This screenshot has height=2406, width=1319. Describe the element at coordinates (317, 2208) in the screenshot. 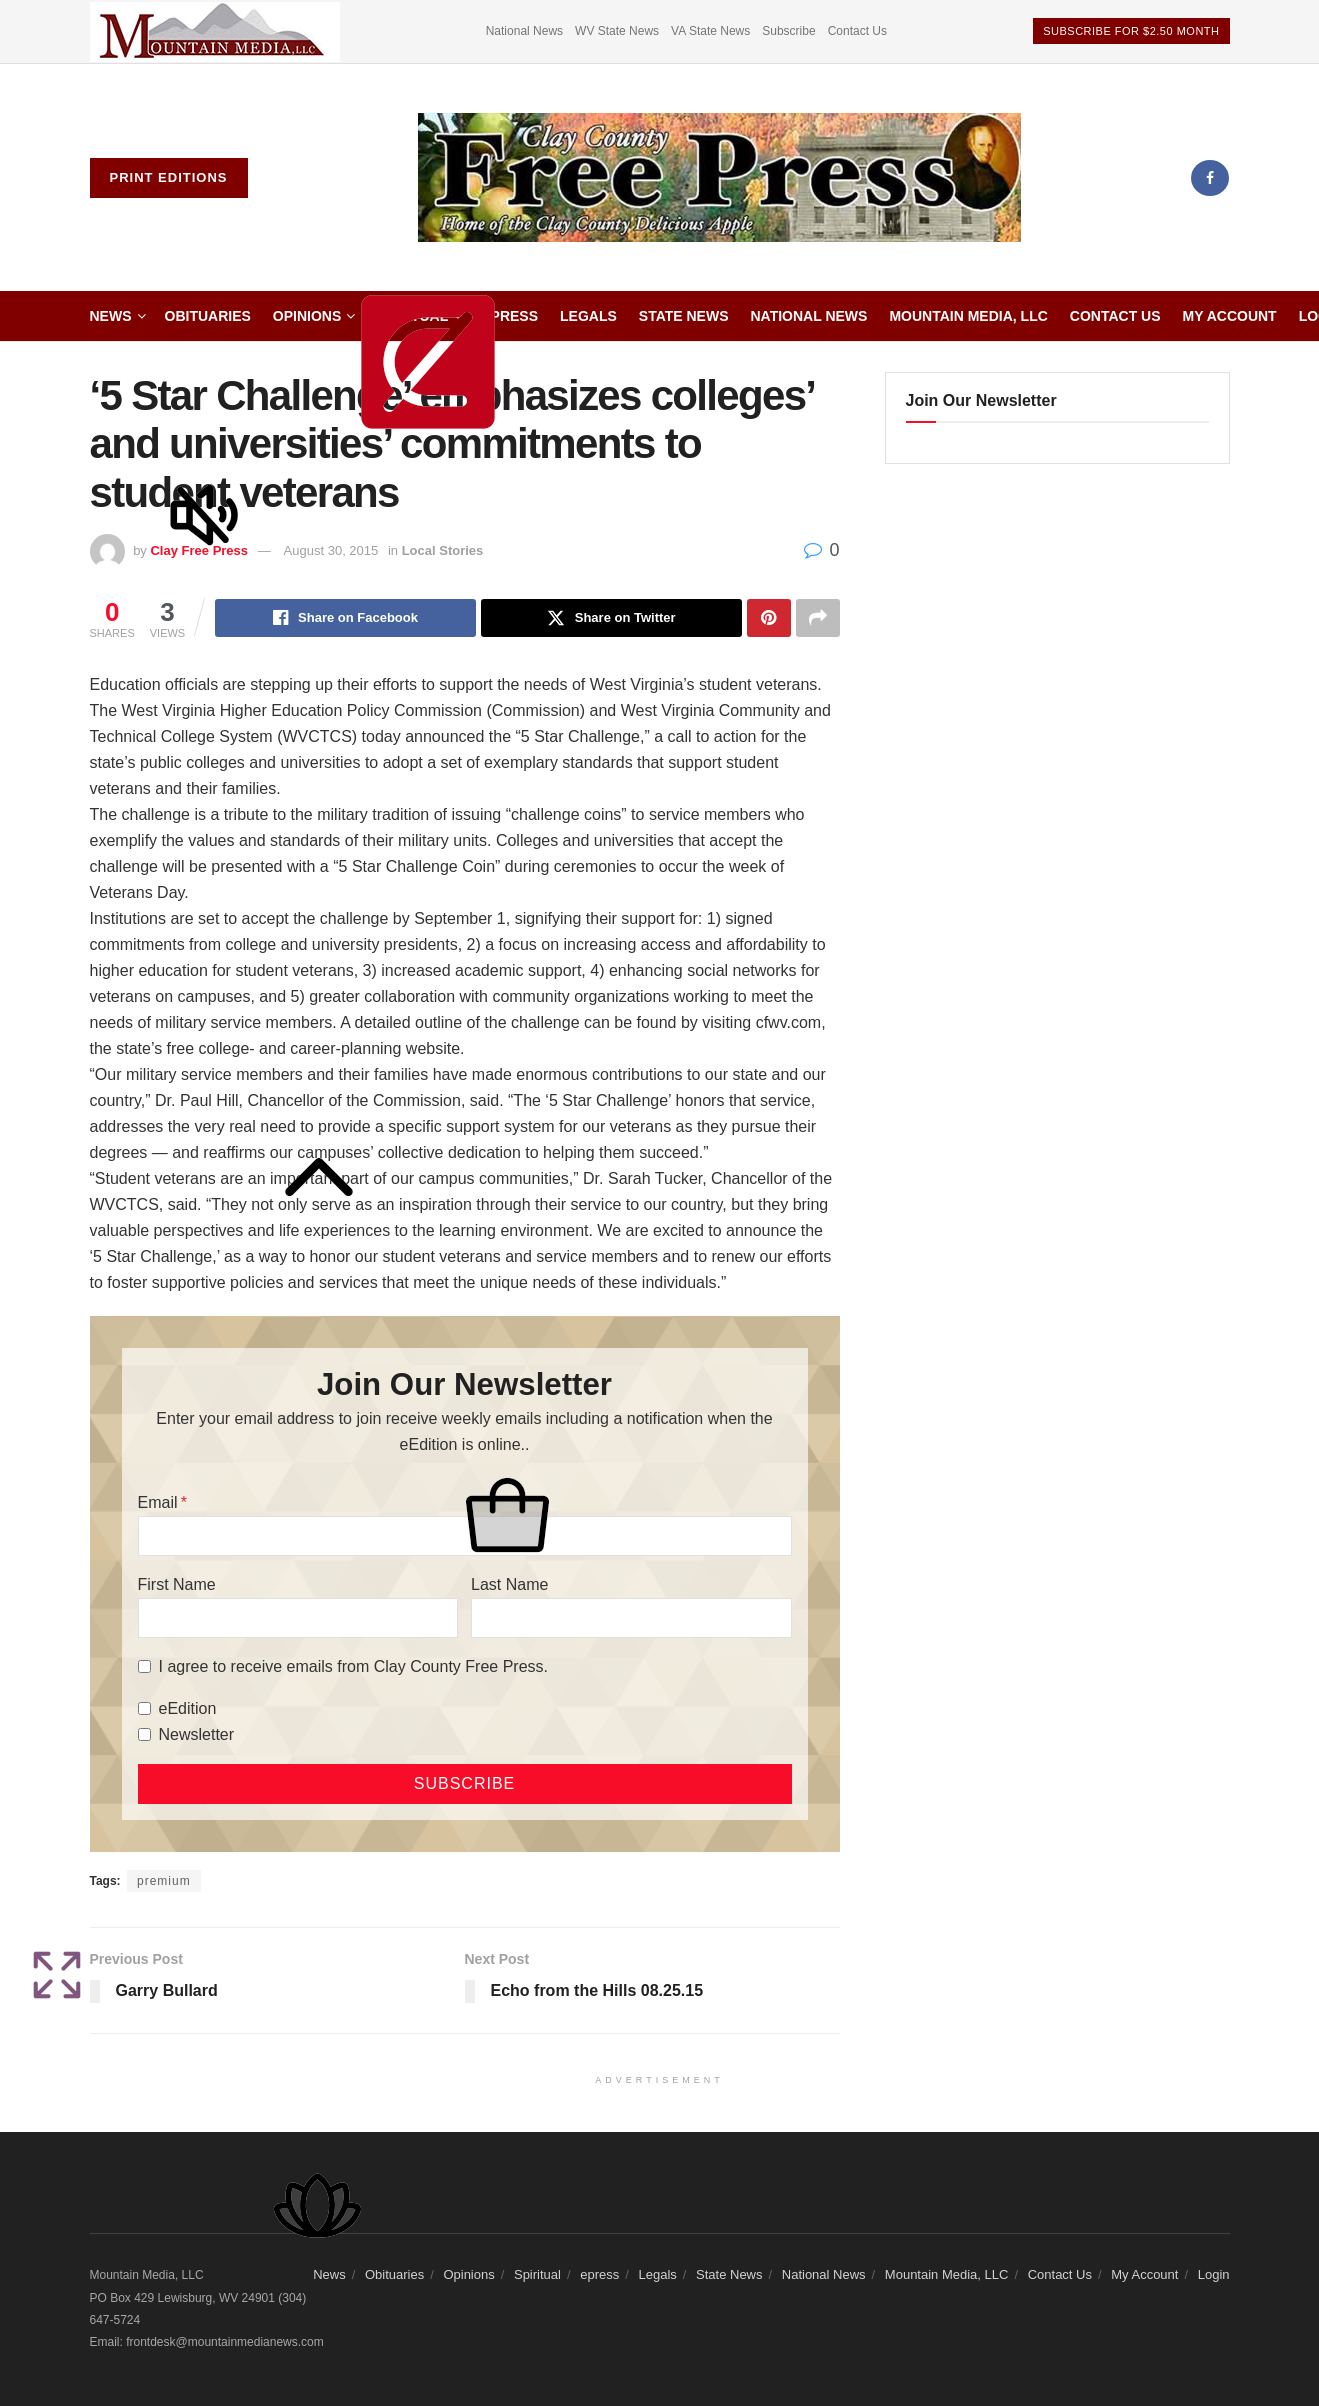

I see `open meditation or mindfulness feature` at that location.